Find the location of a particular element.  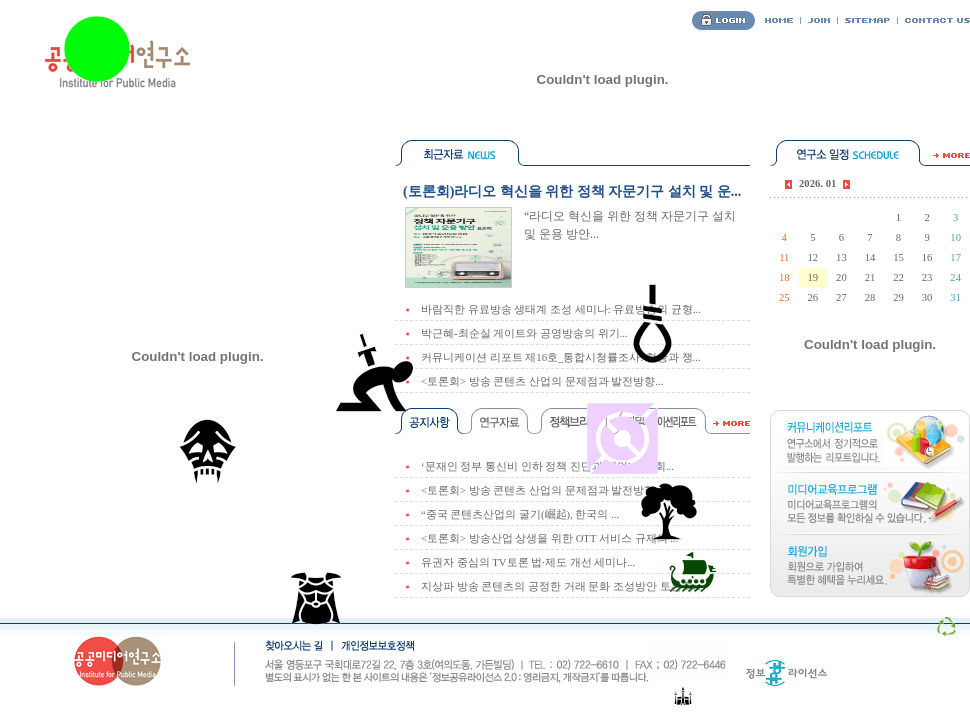

equip armor or cape to character is located at coordinates (316, 598).